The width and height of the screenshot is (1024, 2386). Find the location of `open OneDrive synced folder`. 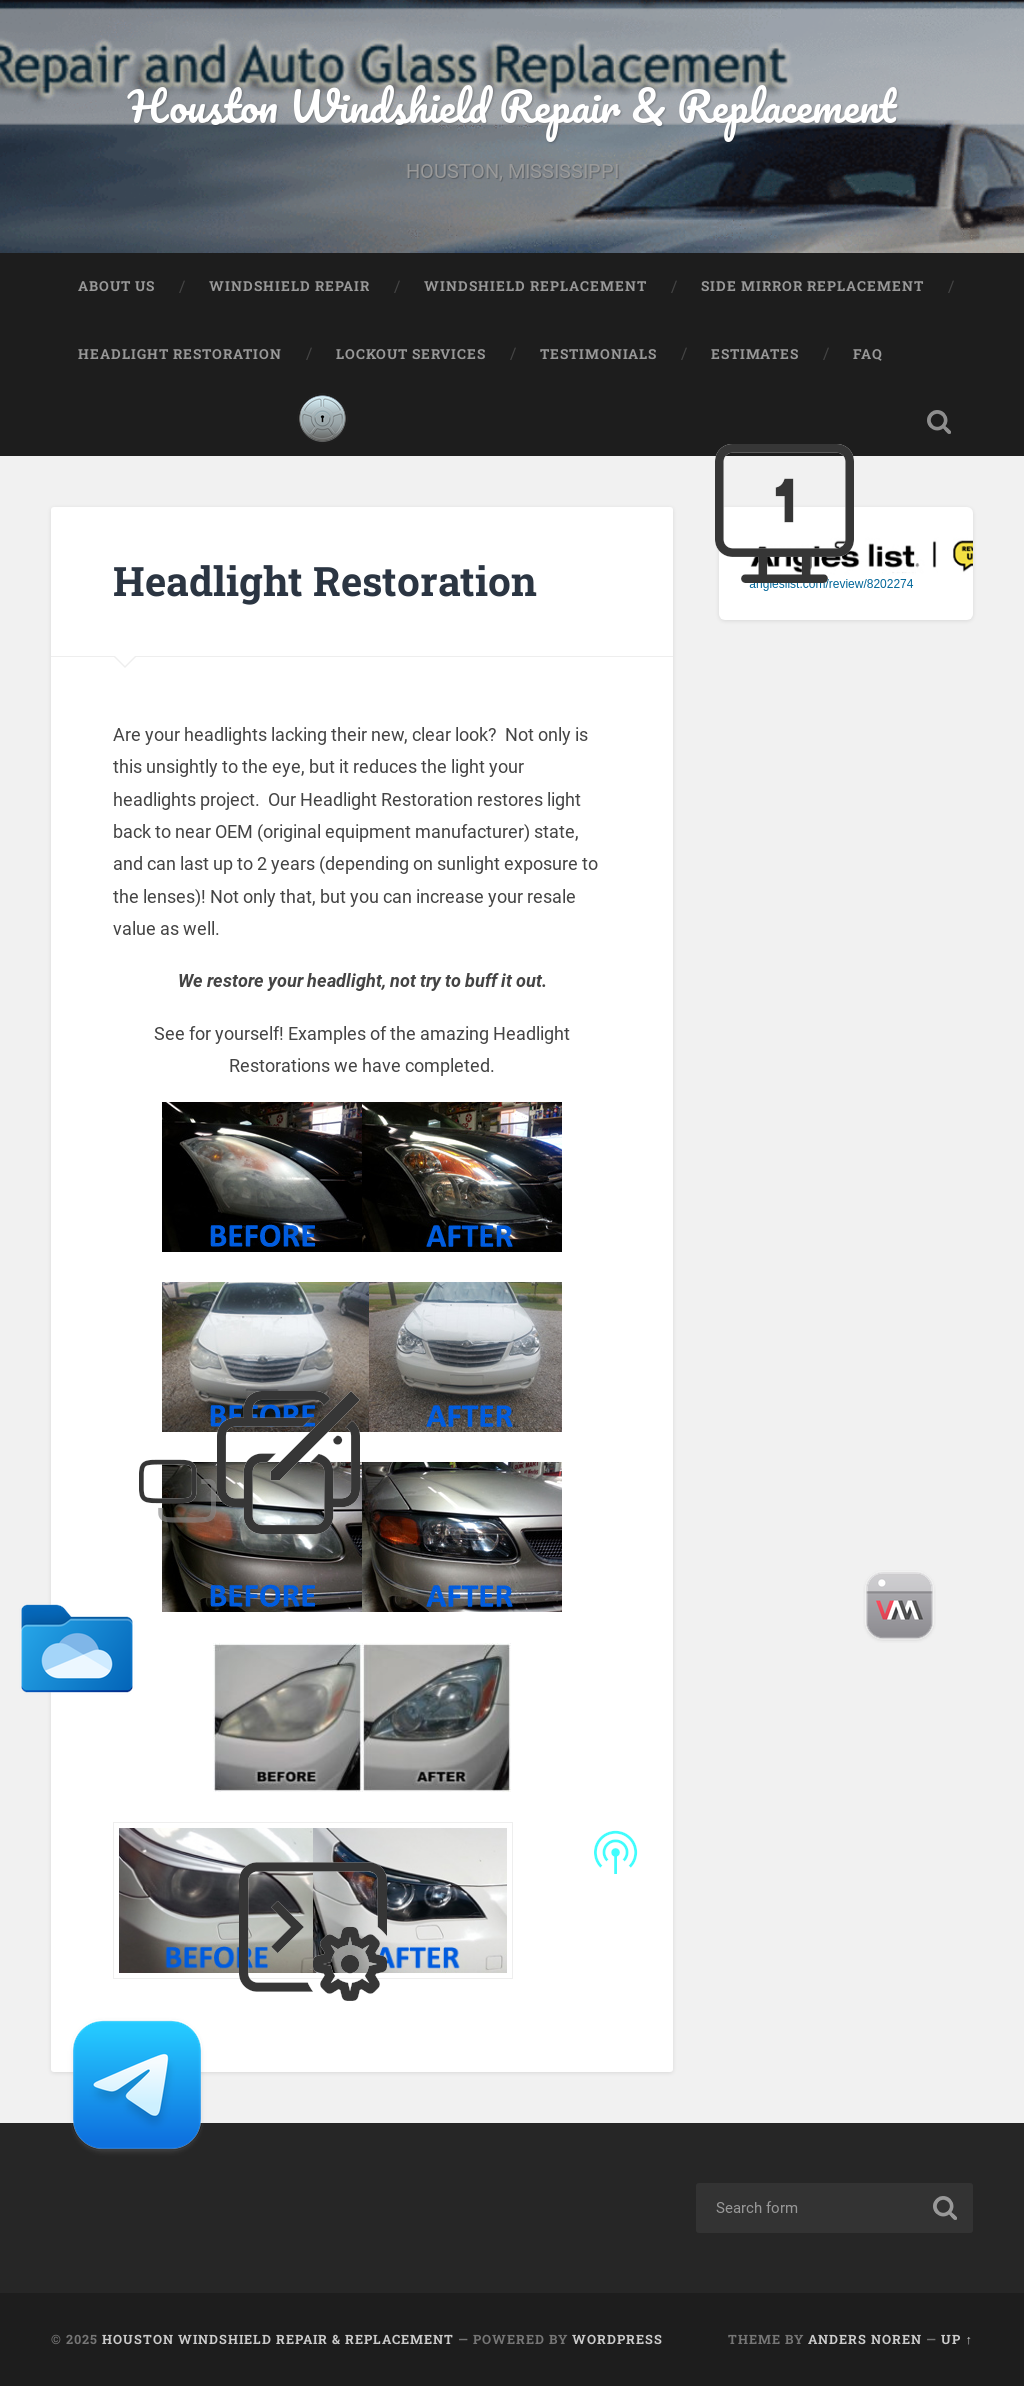

open OneDrive synced folder is located at coordinates (76, 1651).